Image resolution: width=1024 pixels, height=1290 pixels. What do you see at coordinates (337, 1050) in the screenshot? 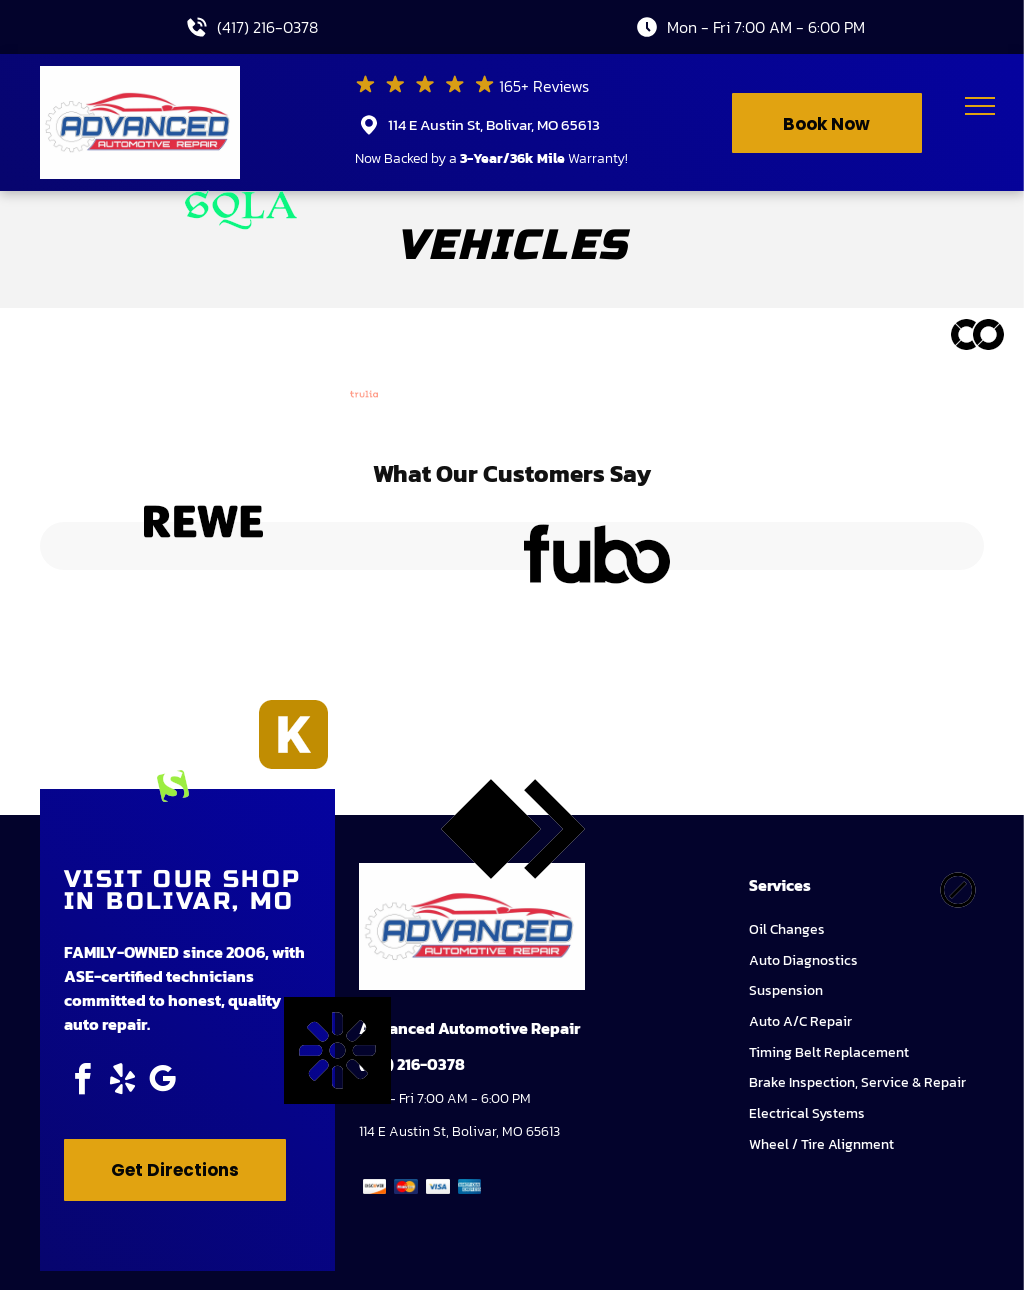
I see `kentico CMS platform logo` at bounding box center [337, 1050].